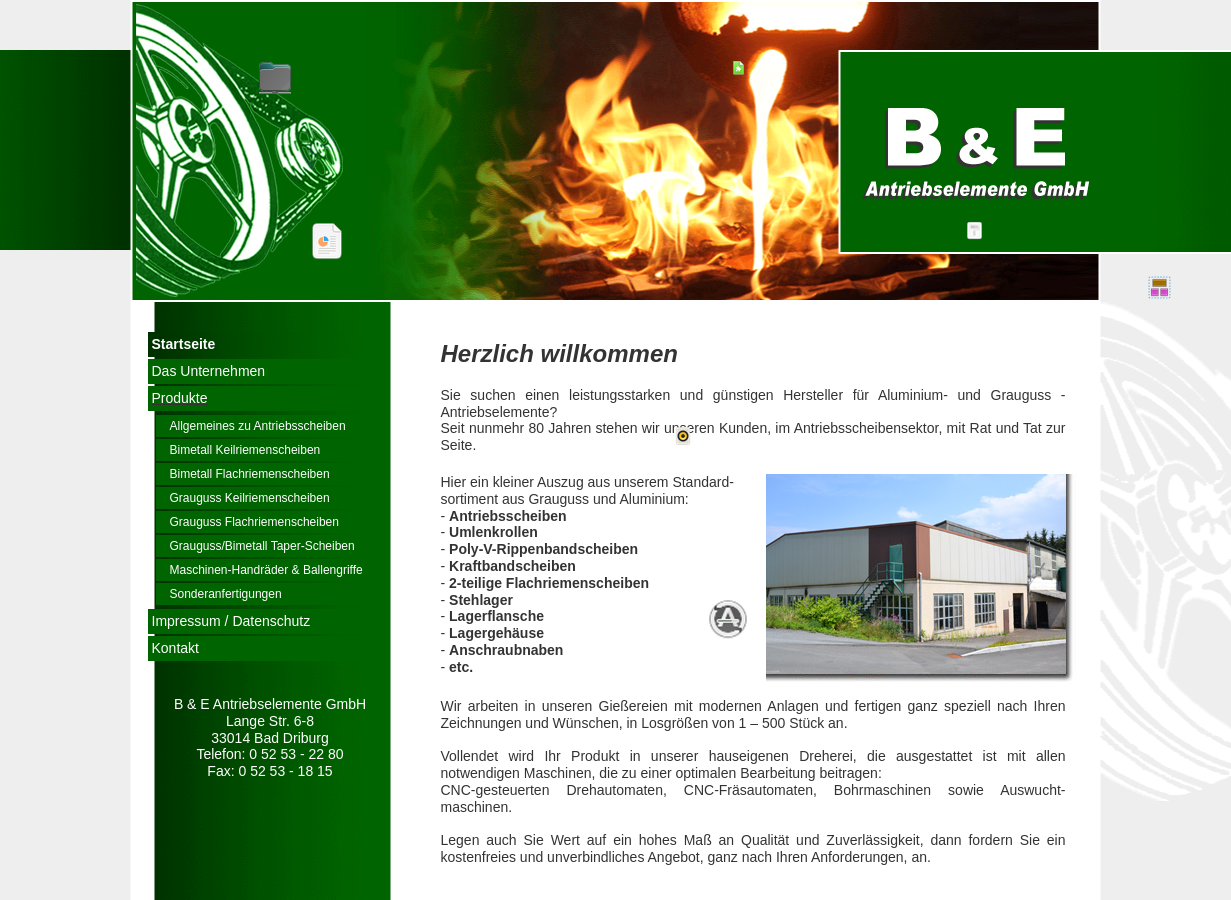 The width and height of the screenshot is (1231, 900). Describe the element at coordinates (752, 68) in the screenshot. I see `a browser or app extension file` at that location.